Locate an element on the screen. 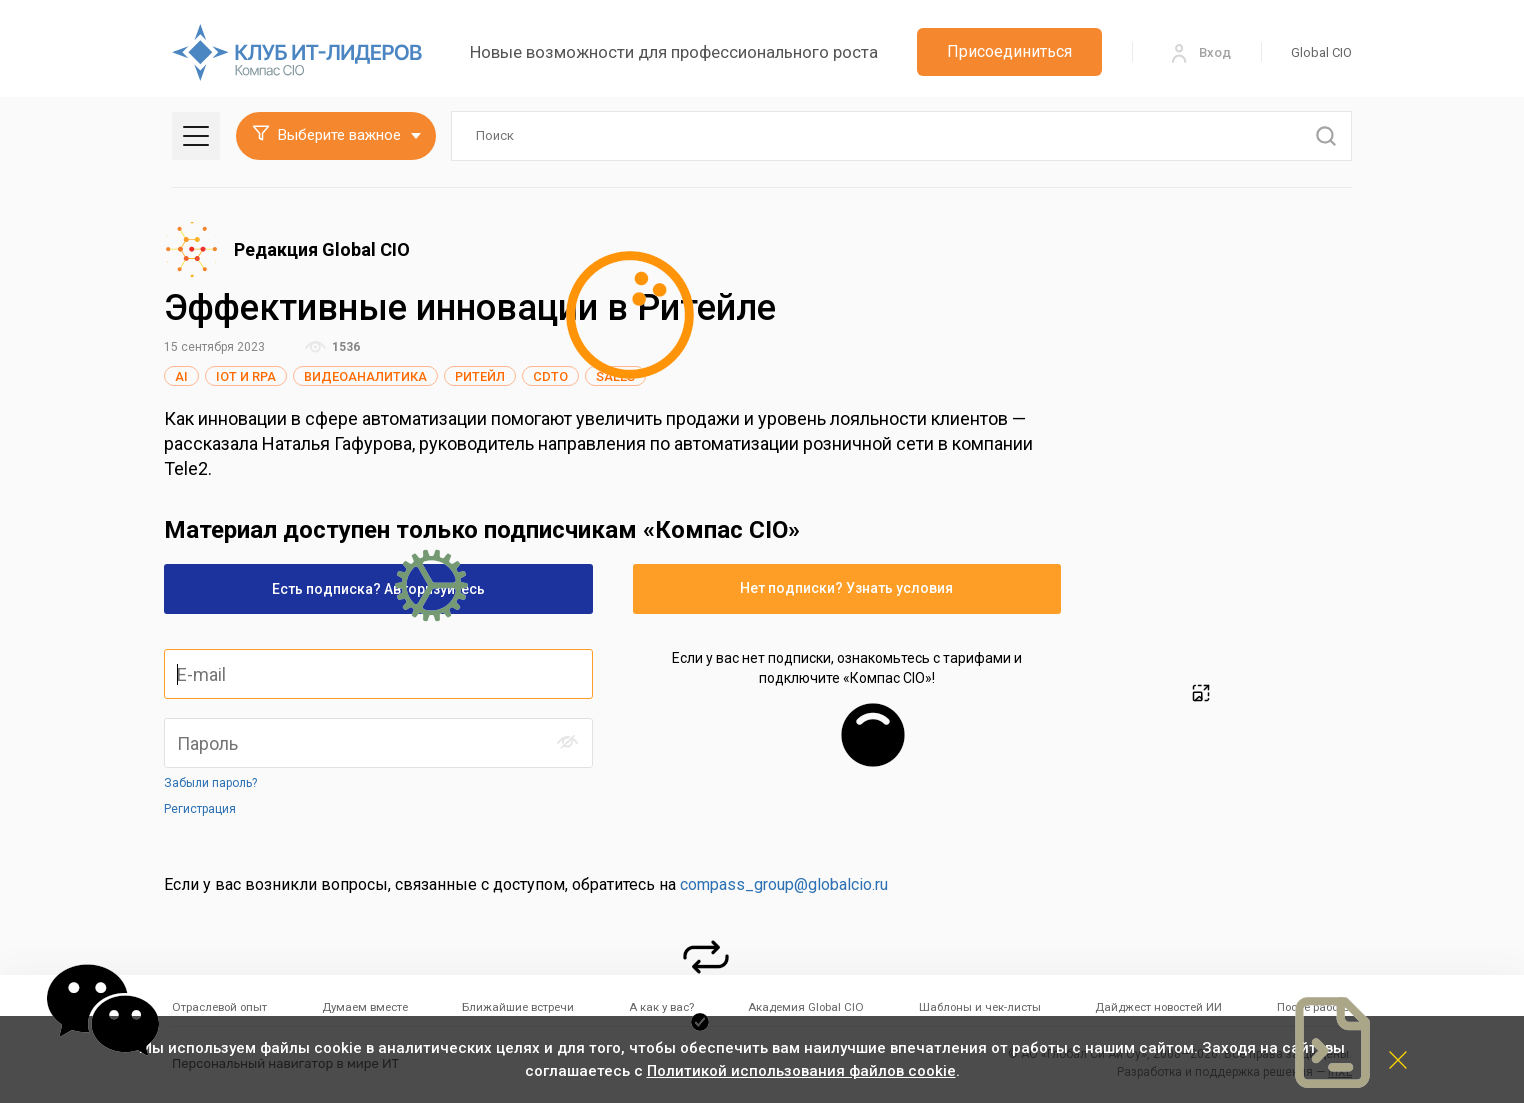 The width and height of the screenshot is (1524, 1103). enable repeat mode for playback is located at coordinates (706, 957).